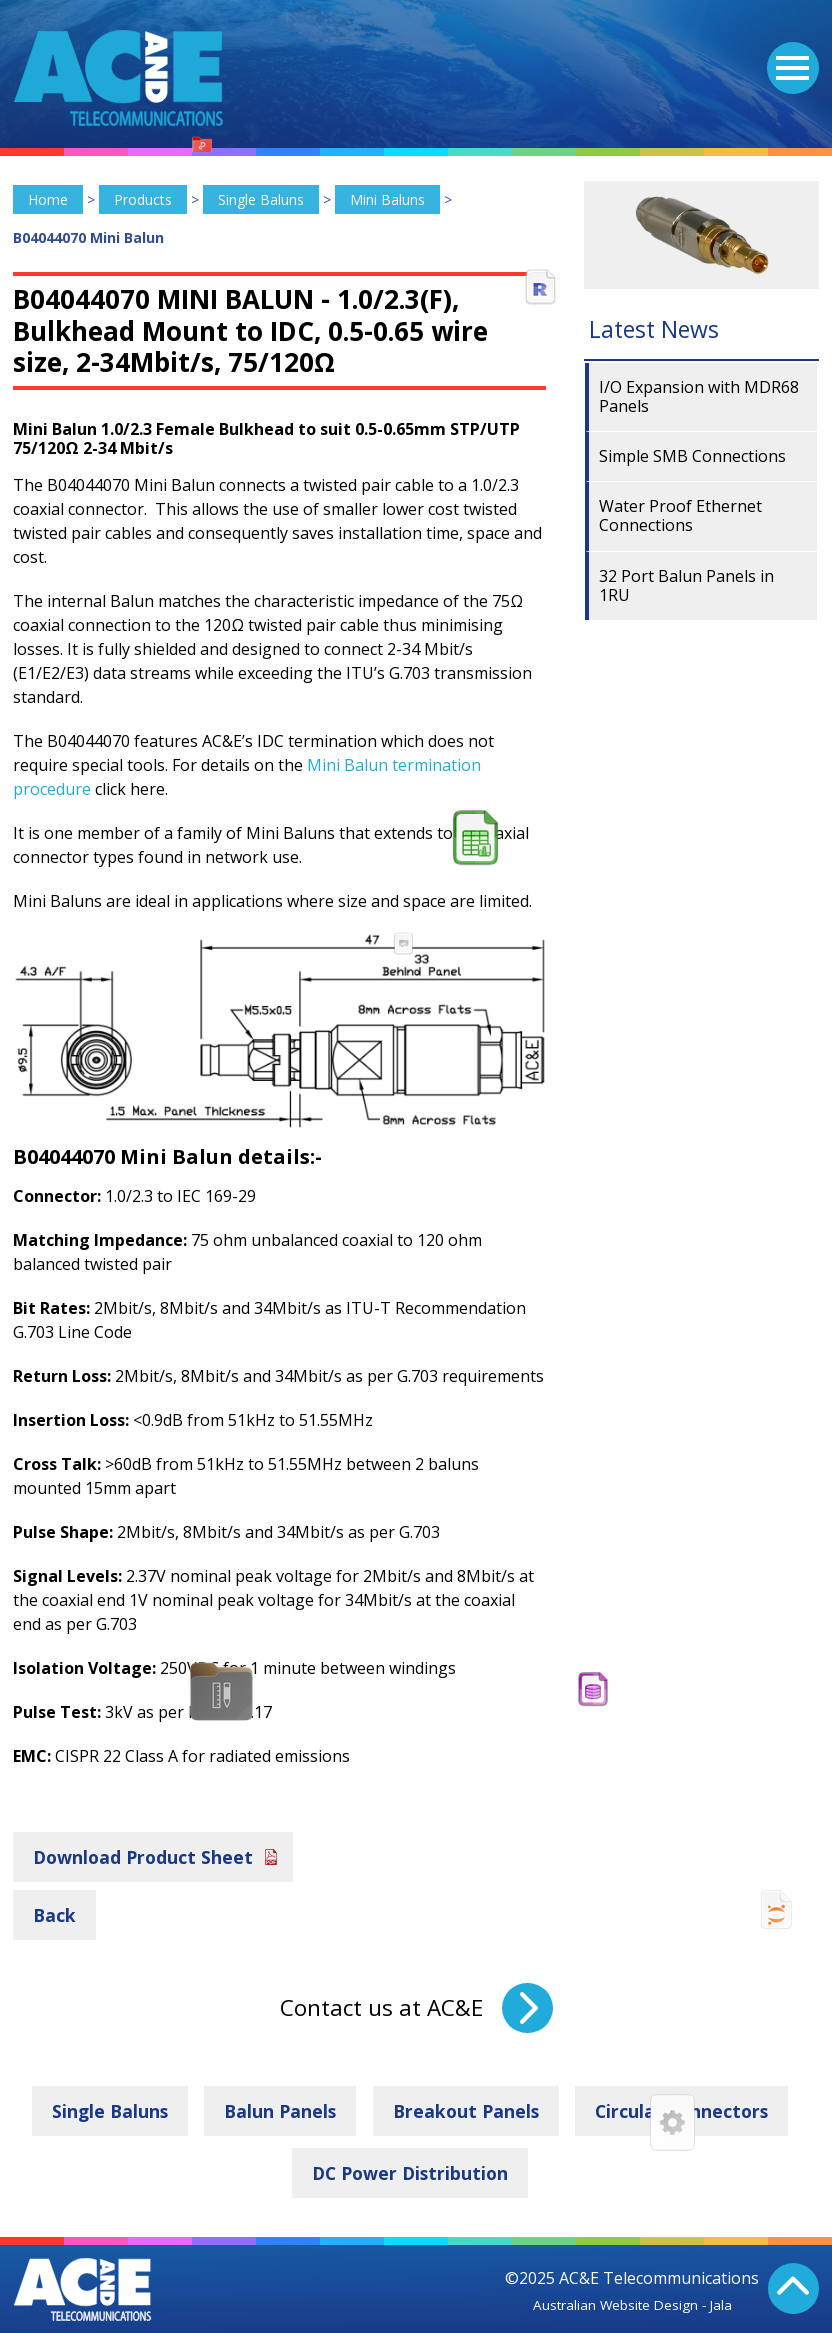  I want to click on an R programming language source file, so click(540, 286).